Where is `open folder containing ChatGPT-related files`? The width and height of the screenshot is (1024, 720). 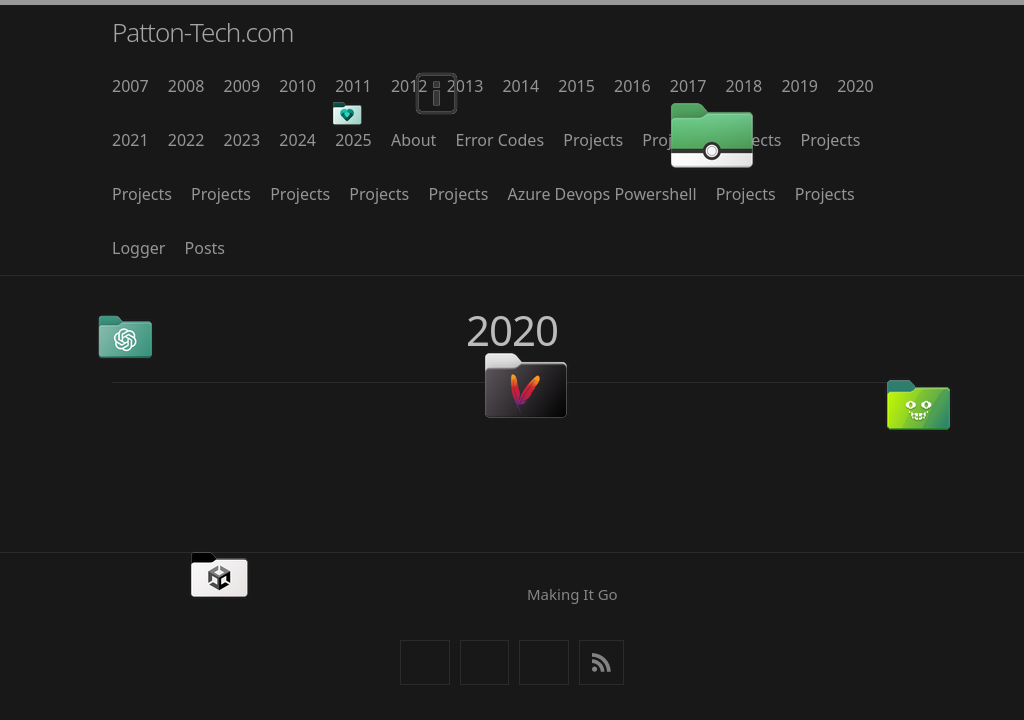 open folder containing ChatGPT-related files is located at coordinates (125, 338).